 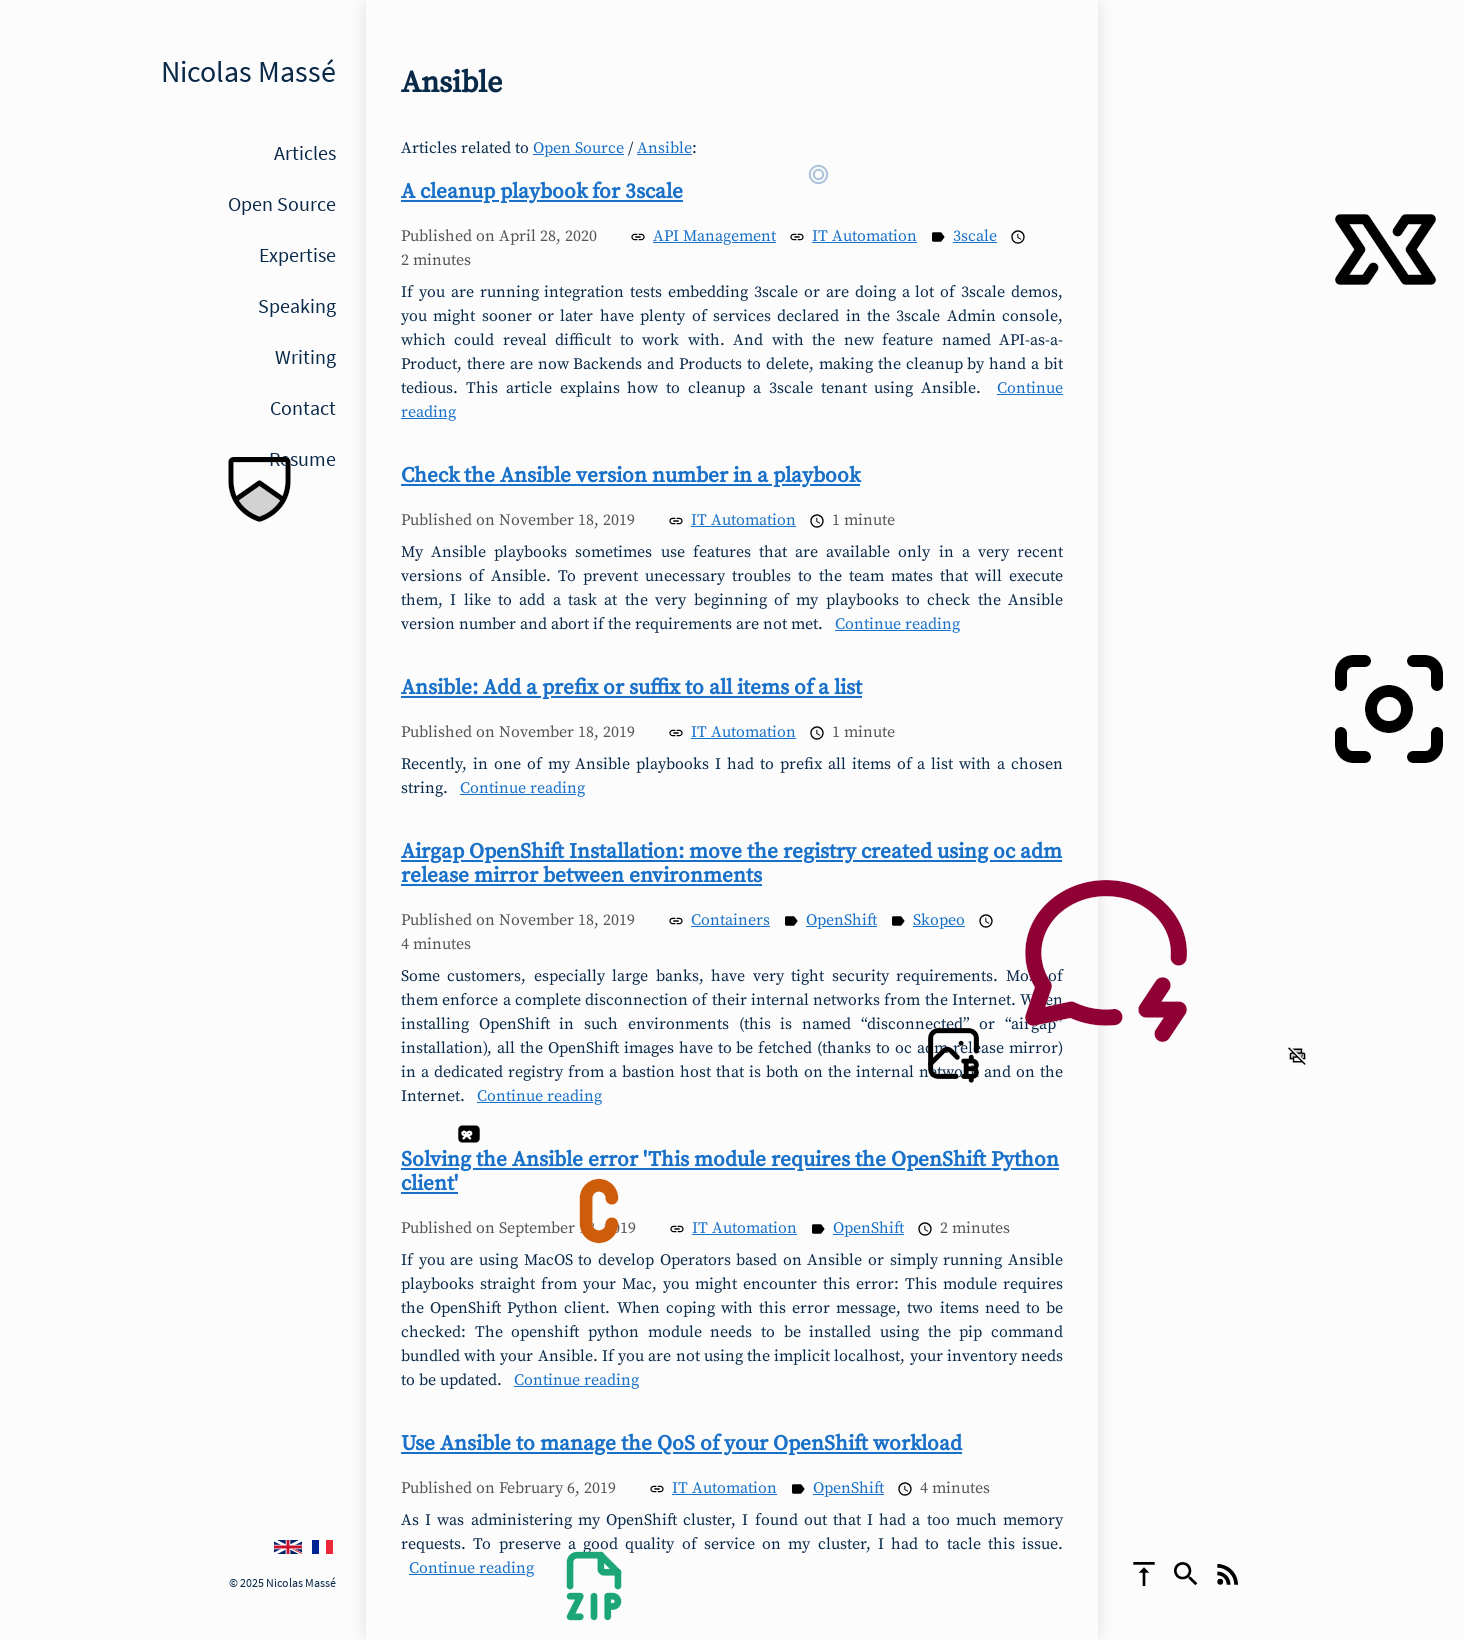 What do you see at coordinates (594, 1586) in the screenshot?
I see `indicates a compressed zip file` at bounding box center [594, 1586].